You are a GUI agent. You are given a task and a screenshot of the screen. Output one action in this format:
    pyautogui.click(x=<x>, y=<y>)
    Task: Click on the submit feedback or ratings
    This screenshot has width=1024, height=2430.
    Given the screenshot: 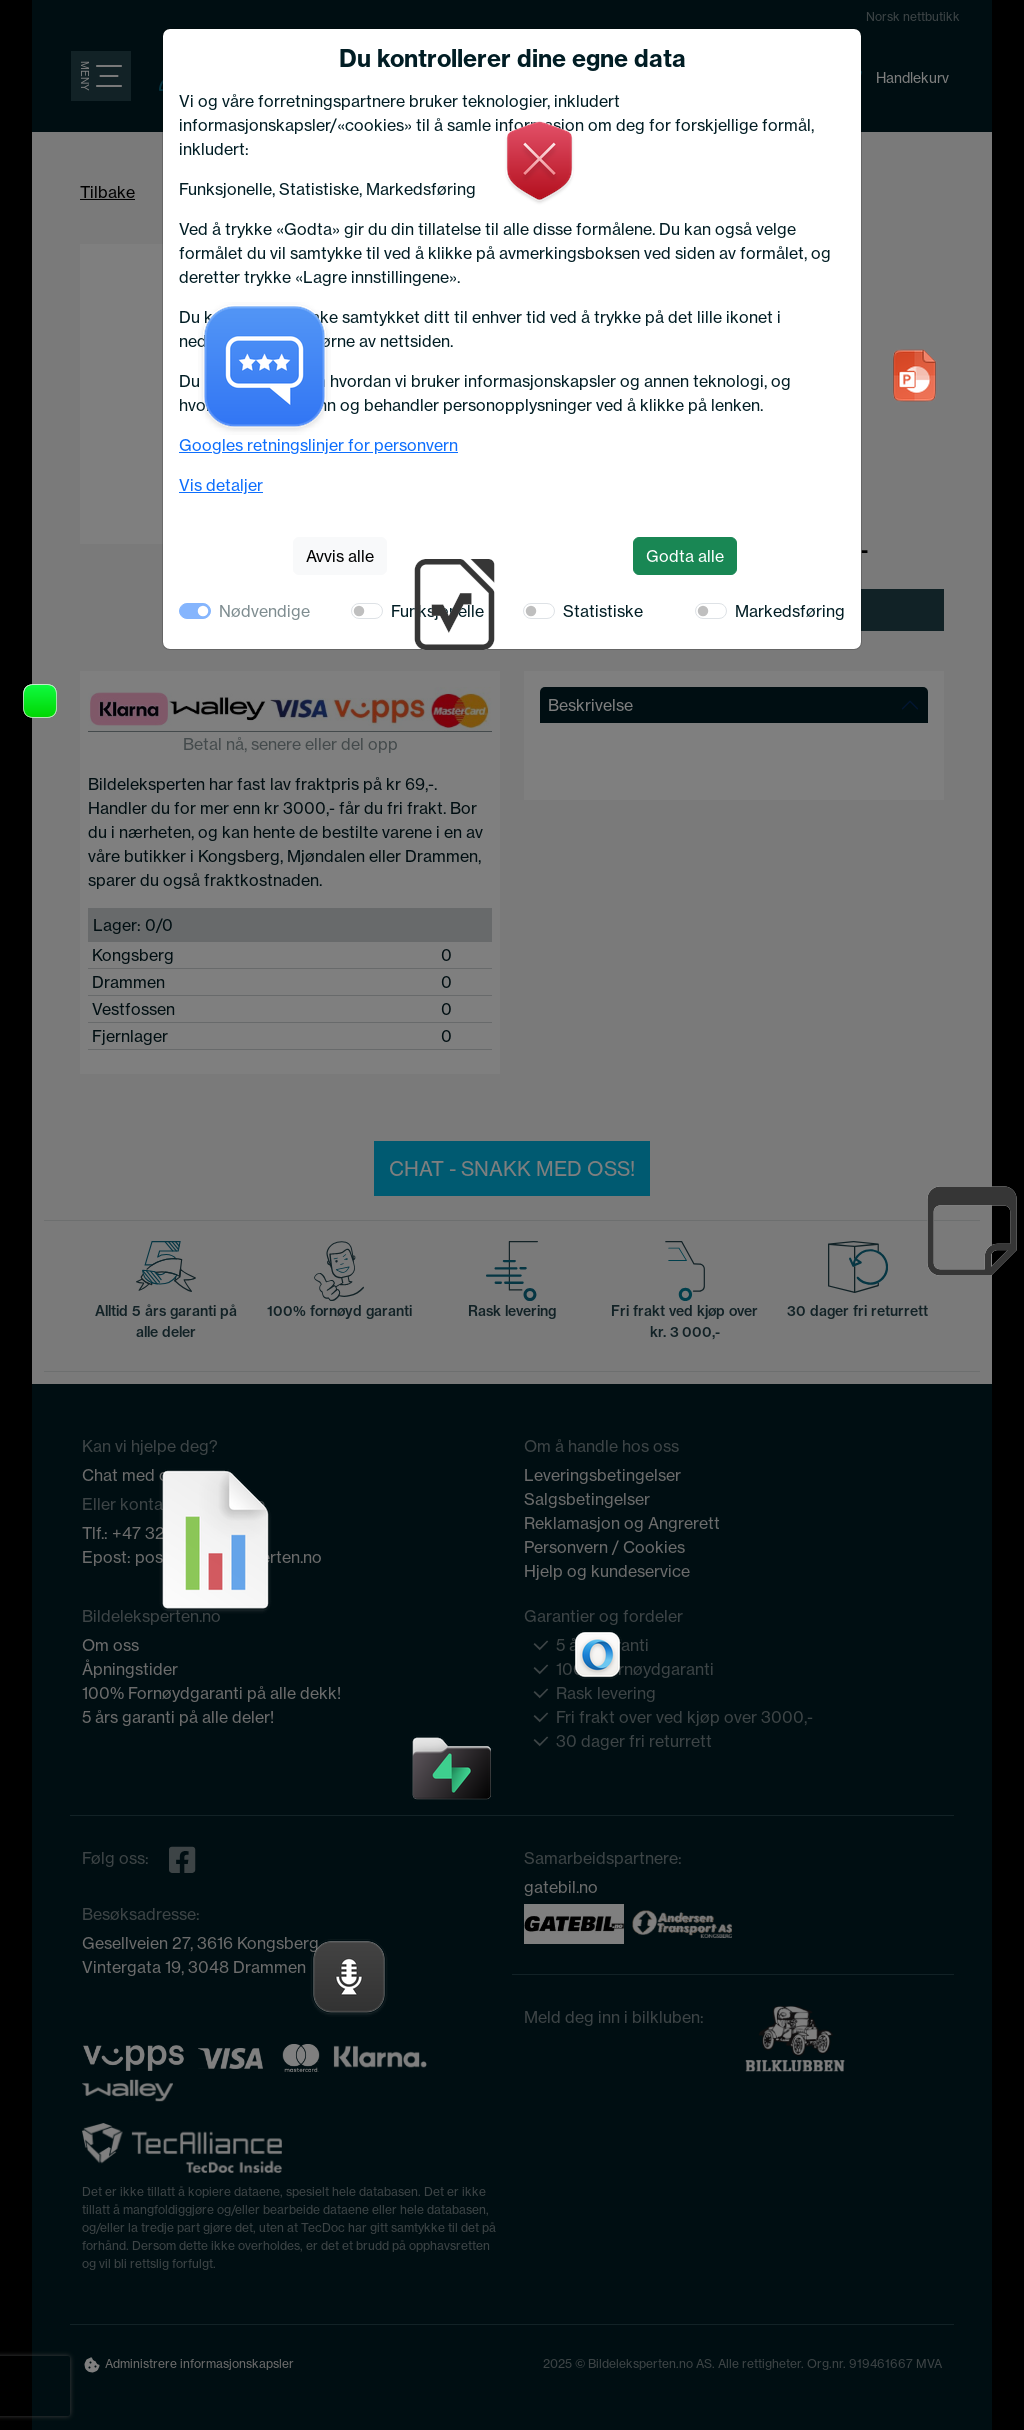 What is the action you would take?
    pyautogui.click(x=264, y=368)
    